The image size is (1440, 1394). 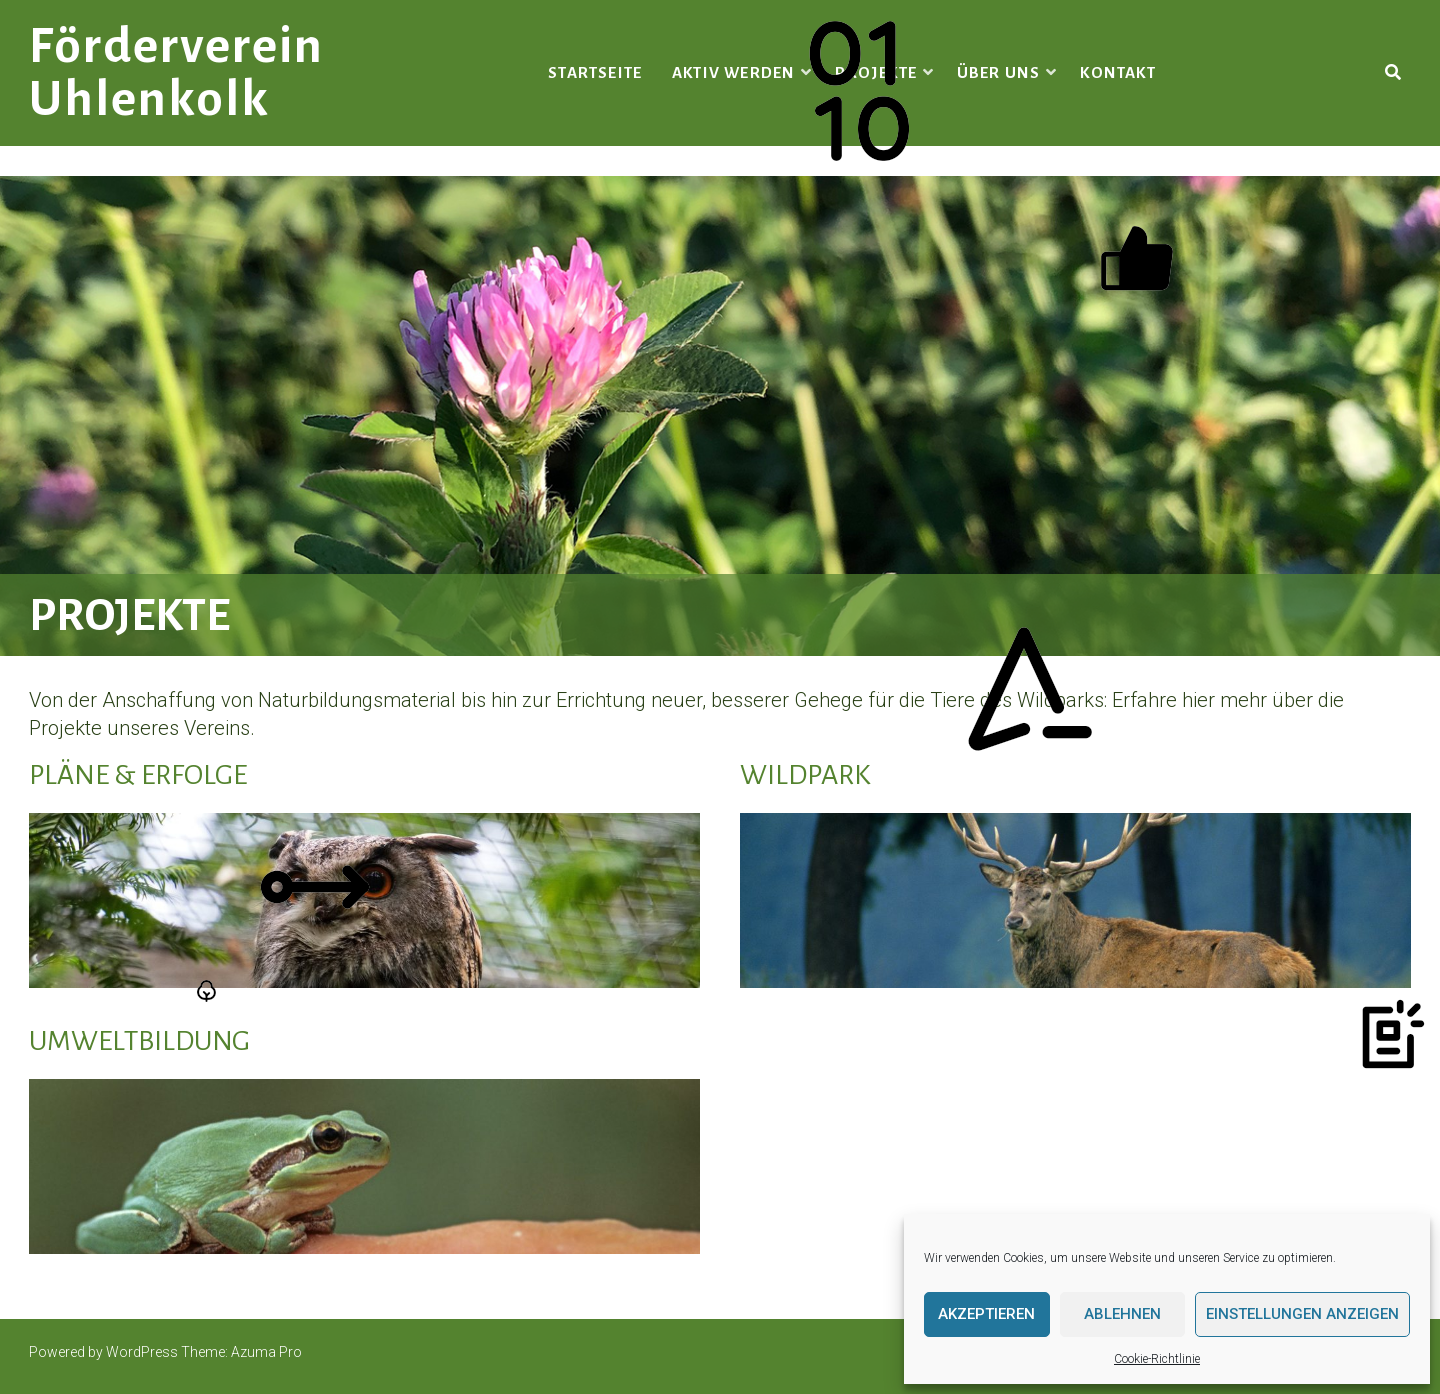 I want to click on proceed to the next step, so click(x=315, y=887).